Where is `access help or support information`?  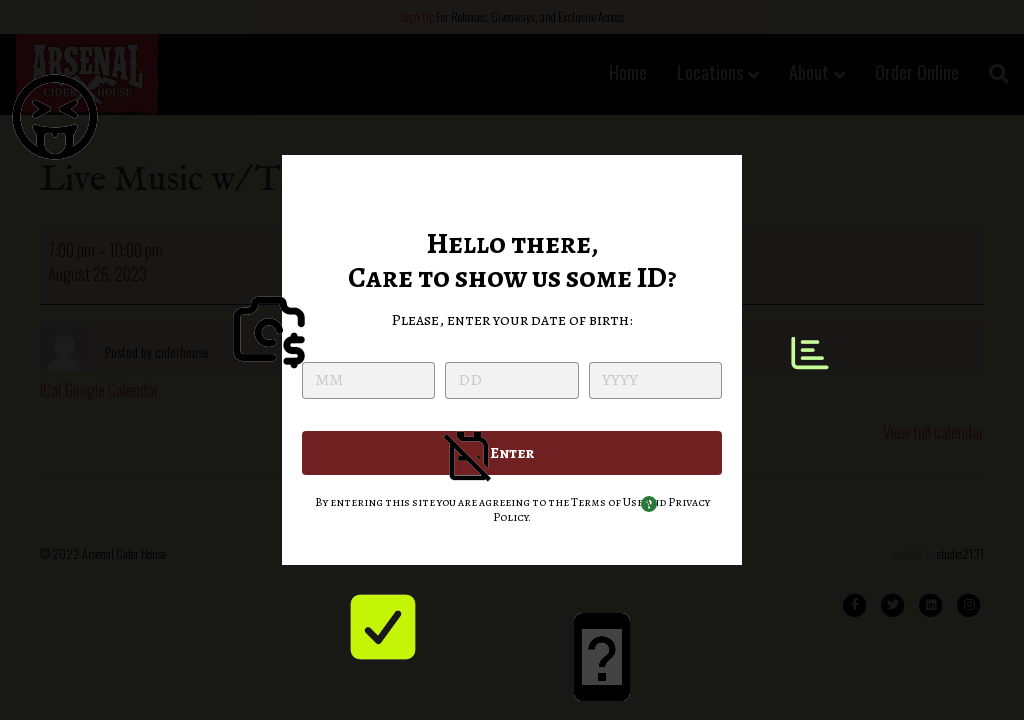 access help or support information is located at coordinates (649, 504).